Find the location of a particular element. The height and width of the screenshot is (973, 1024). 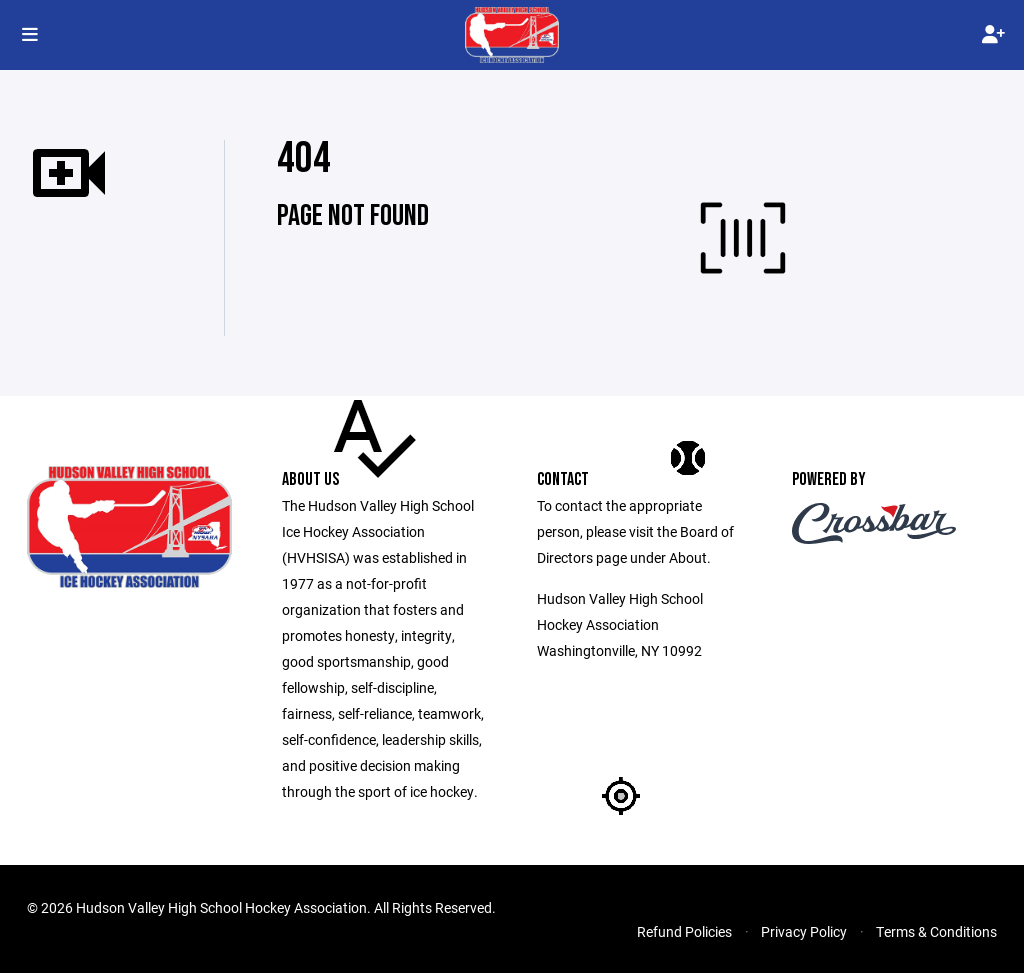

indicates GPS location is locked and active is located at coordinates (621, 796).